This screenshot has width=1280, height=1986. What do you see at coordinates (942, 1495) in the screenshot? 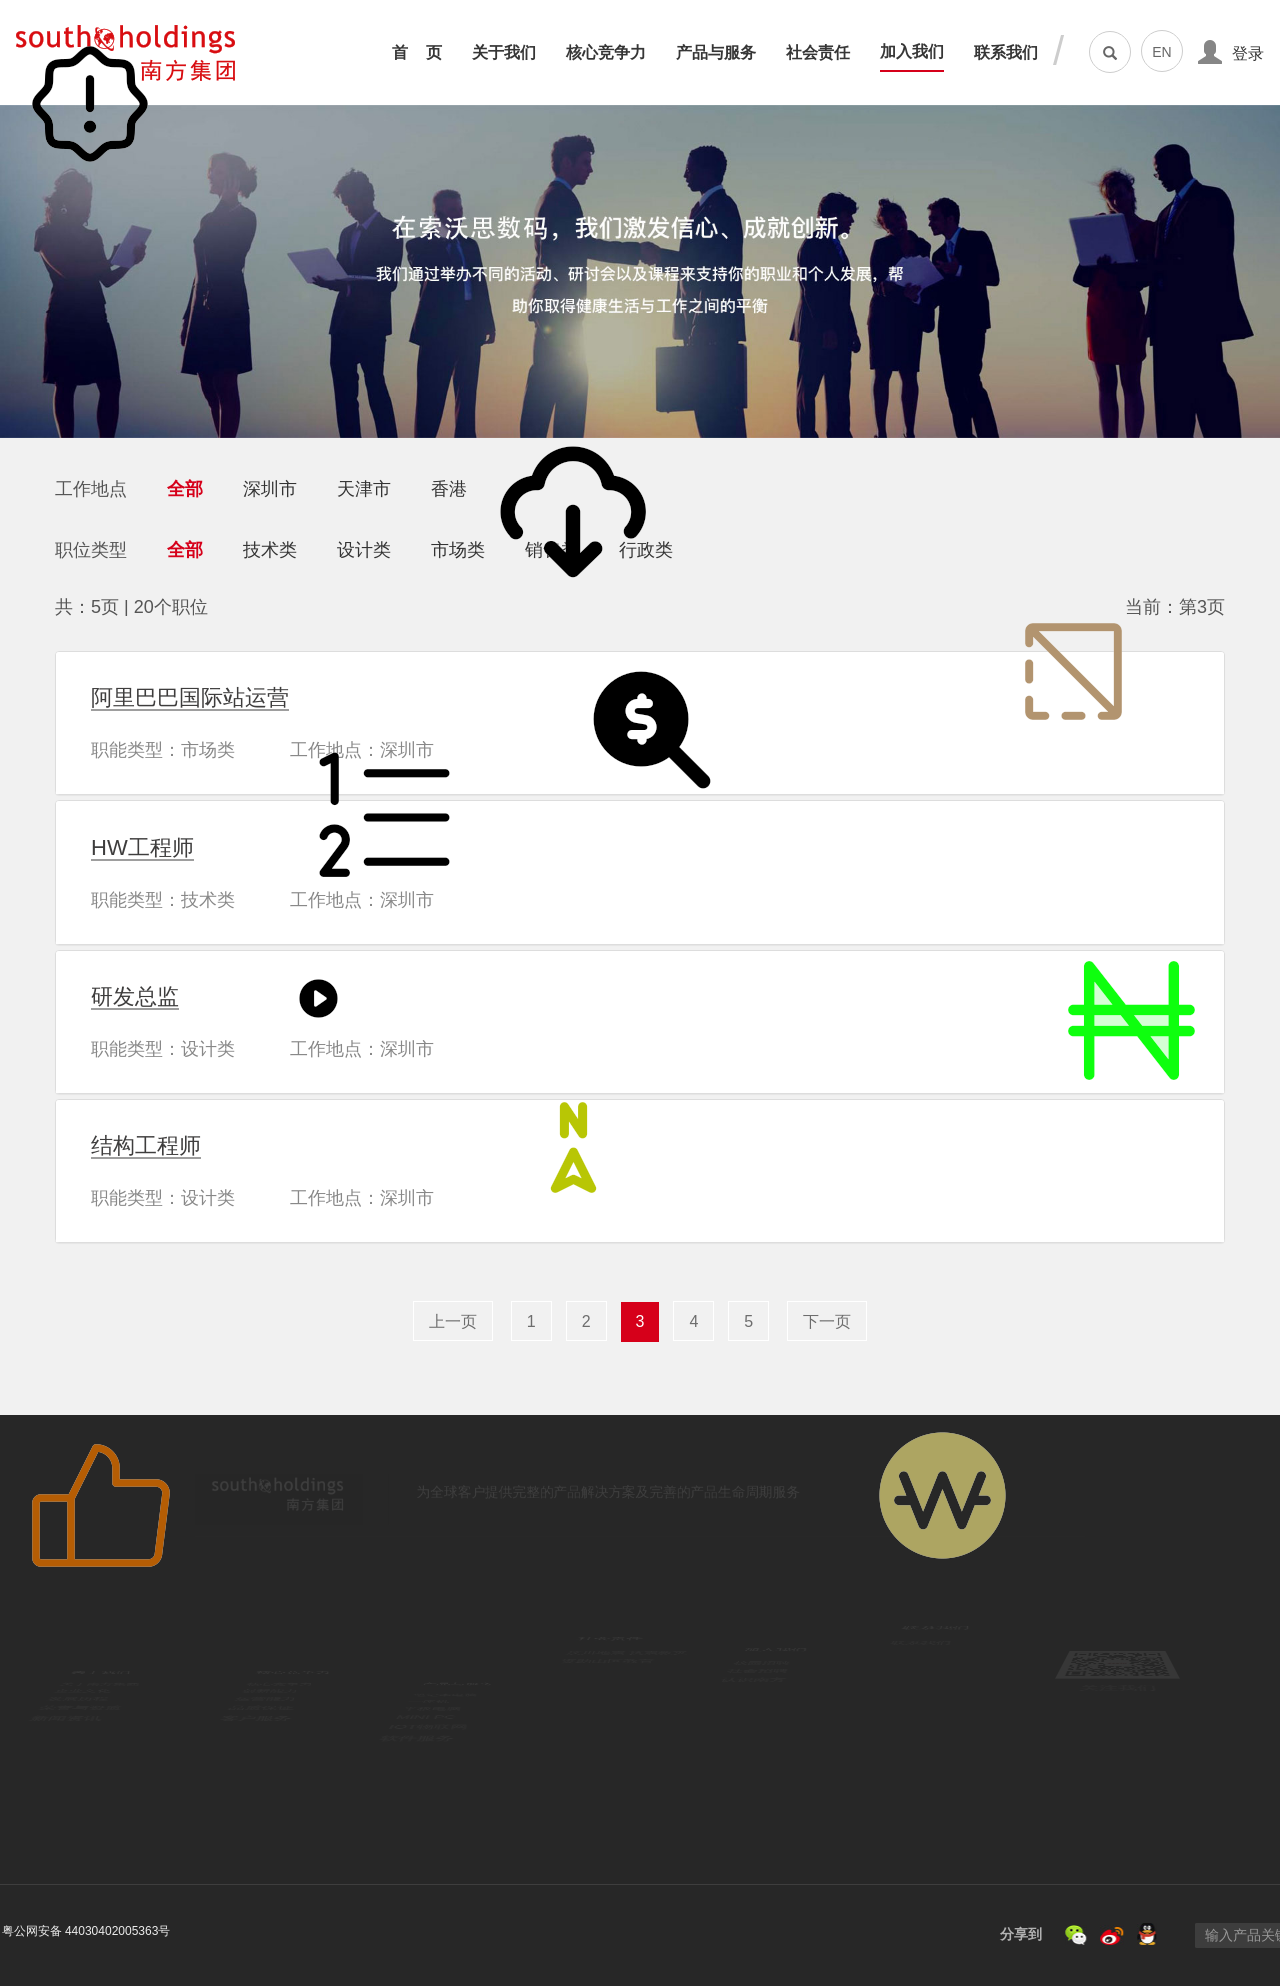
I see `select Korean won as currency` at bounding box center [942, 1495].